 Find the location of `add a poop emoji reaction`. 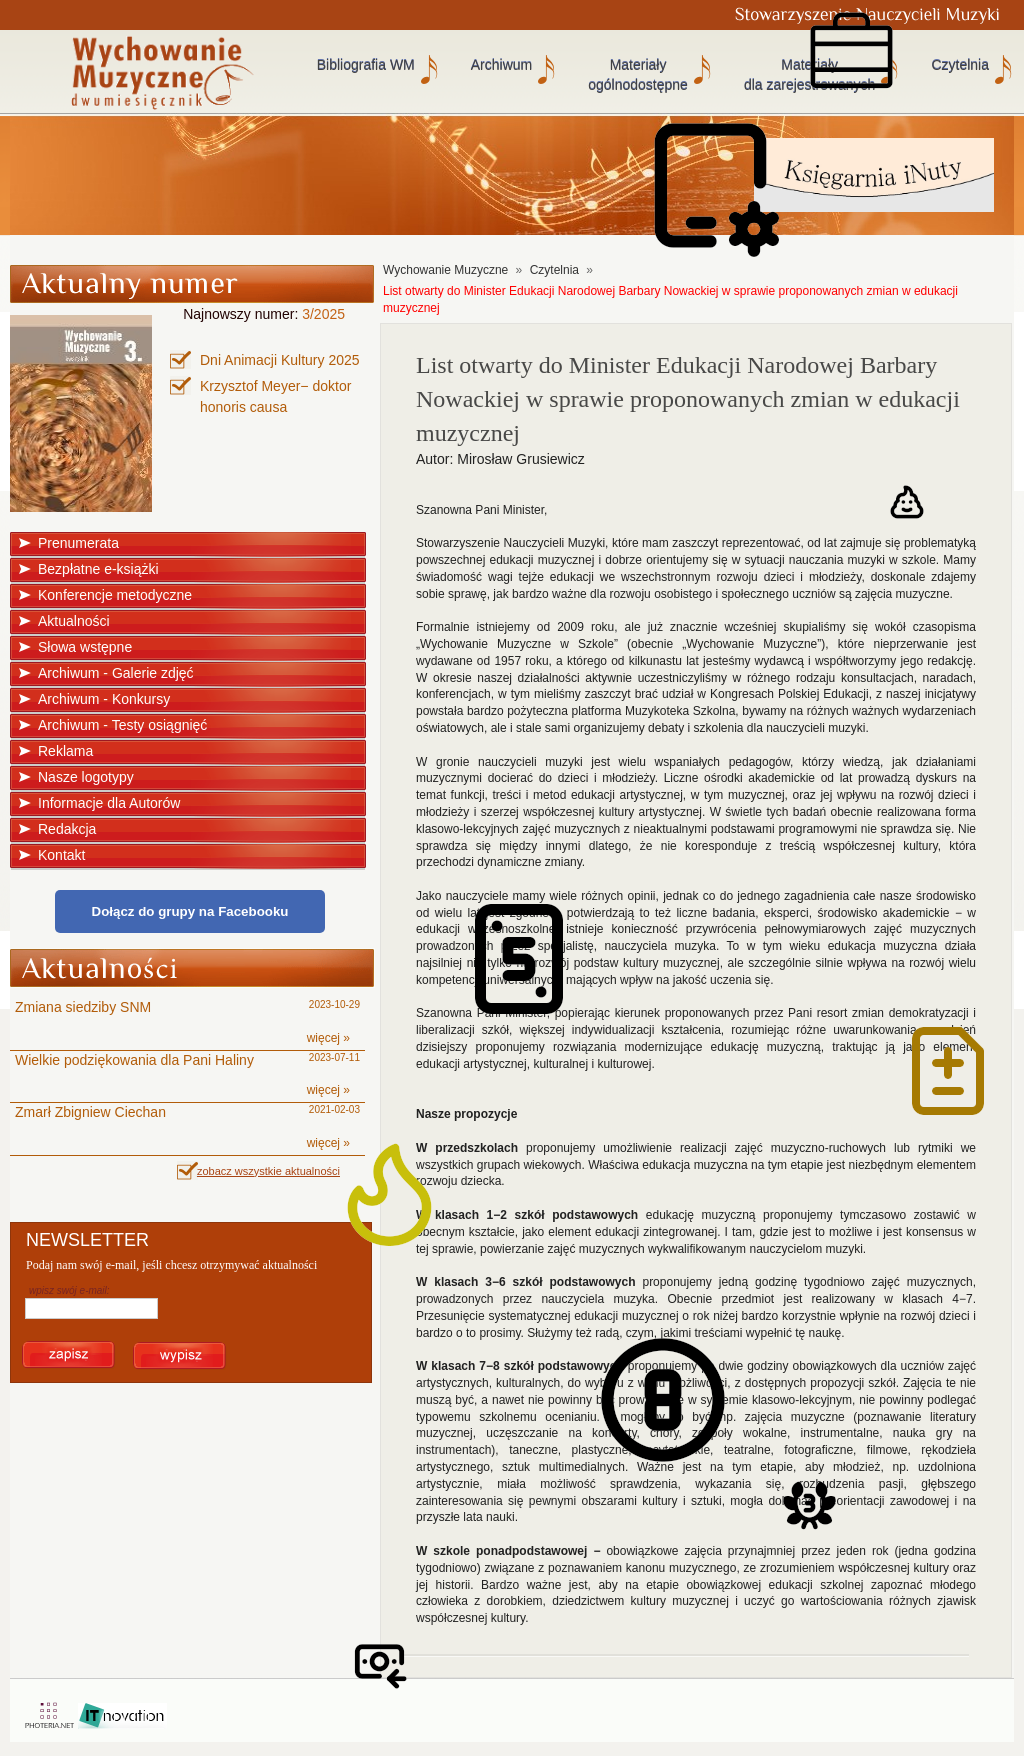

add a poop emoji reaction is located at coordinates (907, 502).